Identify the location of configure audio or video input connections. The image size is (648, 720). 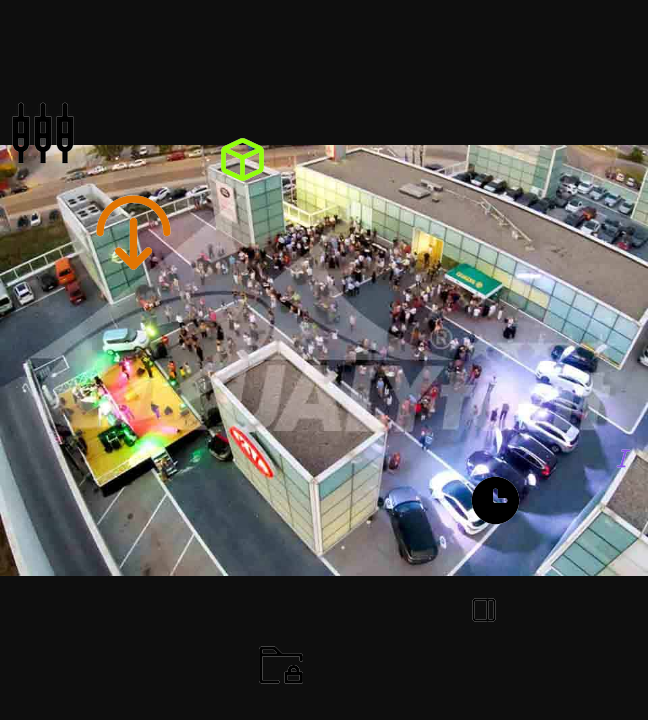
(43, 133).